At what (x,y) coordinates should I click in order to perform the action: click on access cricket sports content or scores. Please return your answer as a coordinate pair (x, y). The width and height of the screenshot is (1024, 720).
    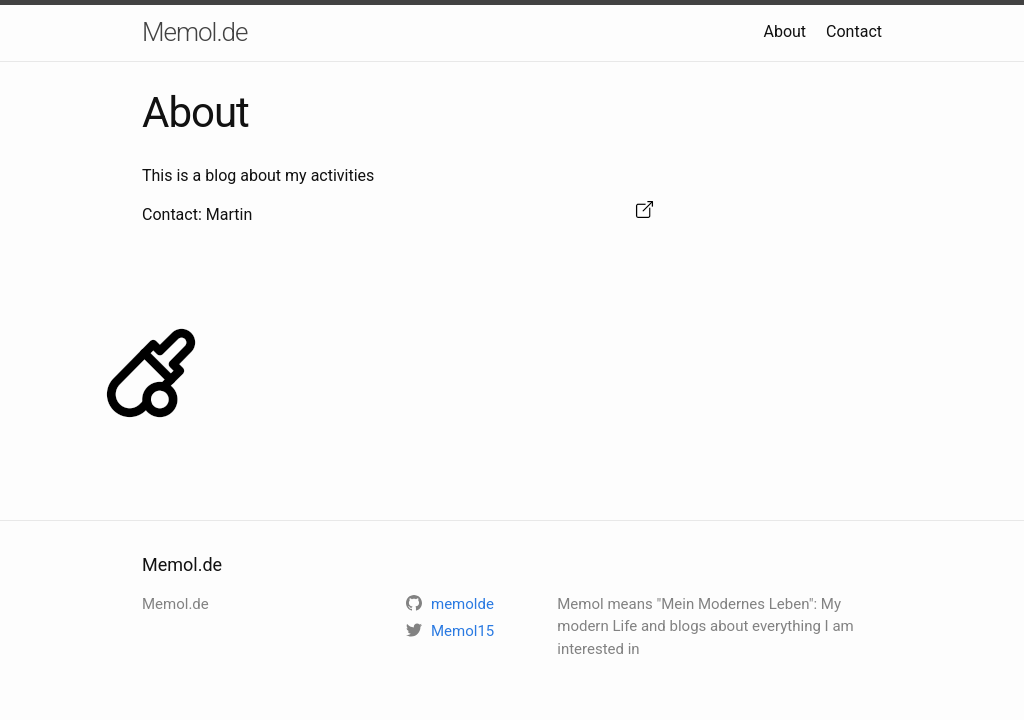
    Looking at the image, I should click on (151, 373).